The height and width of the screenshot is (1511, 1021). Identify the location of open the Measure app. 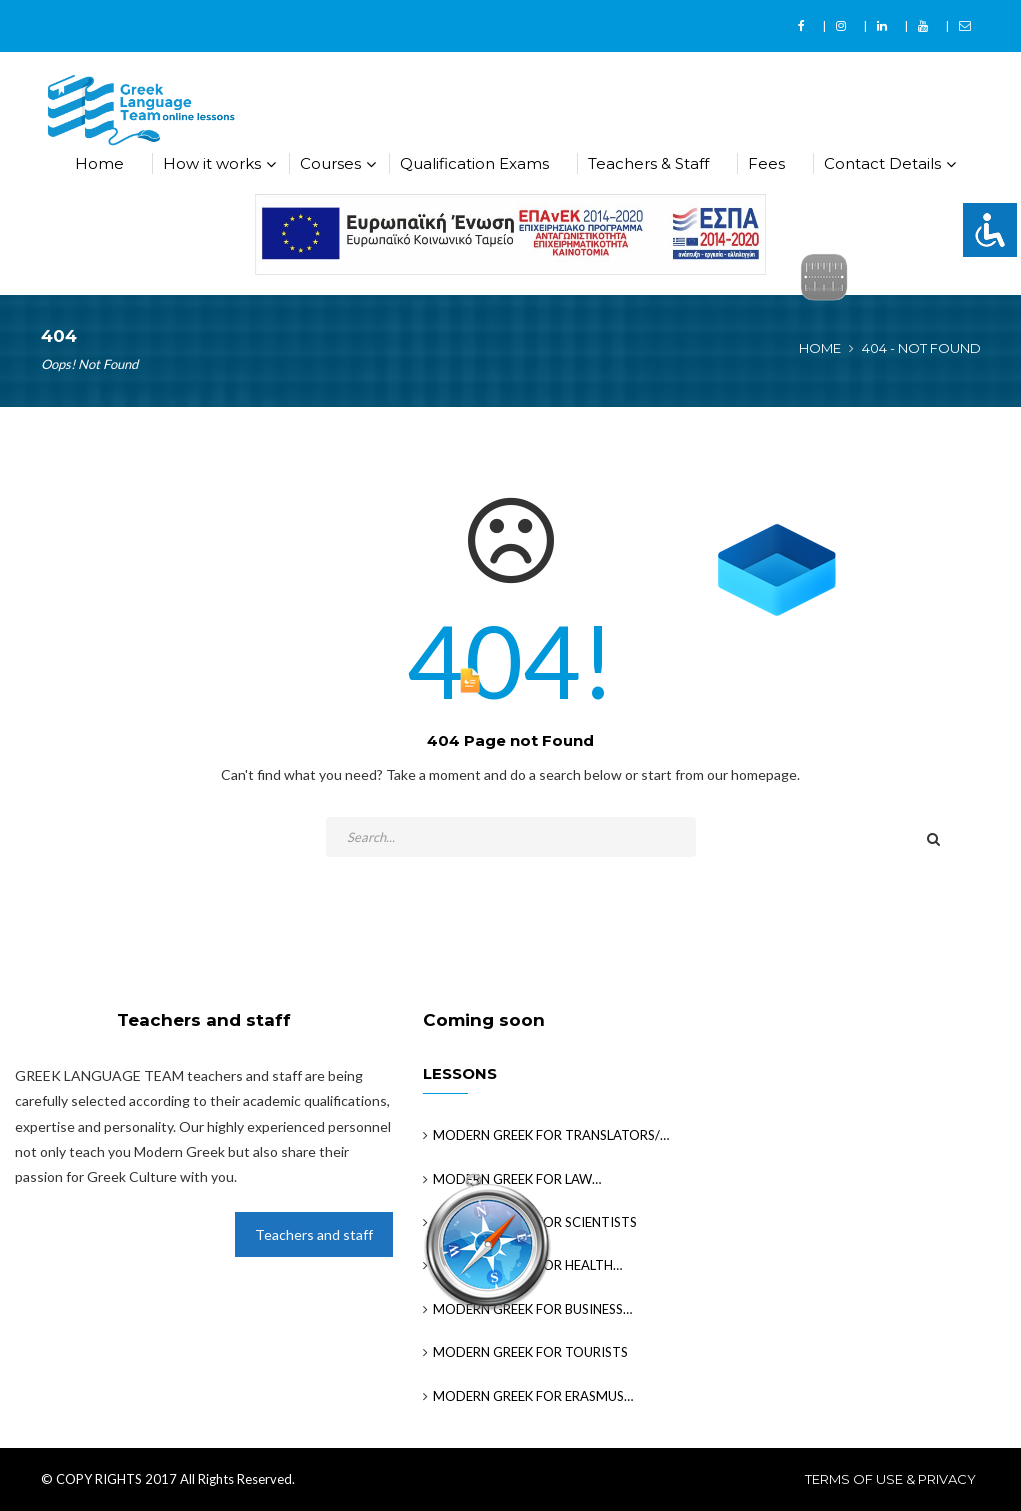
(824, 277).